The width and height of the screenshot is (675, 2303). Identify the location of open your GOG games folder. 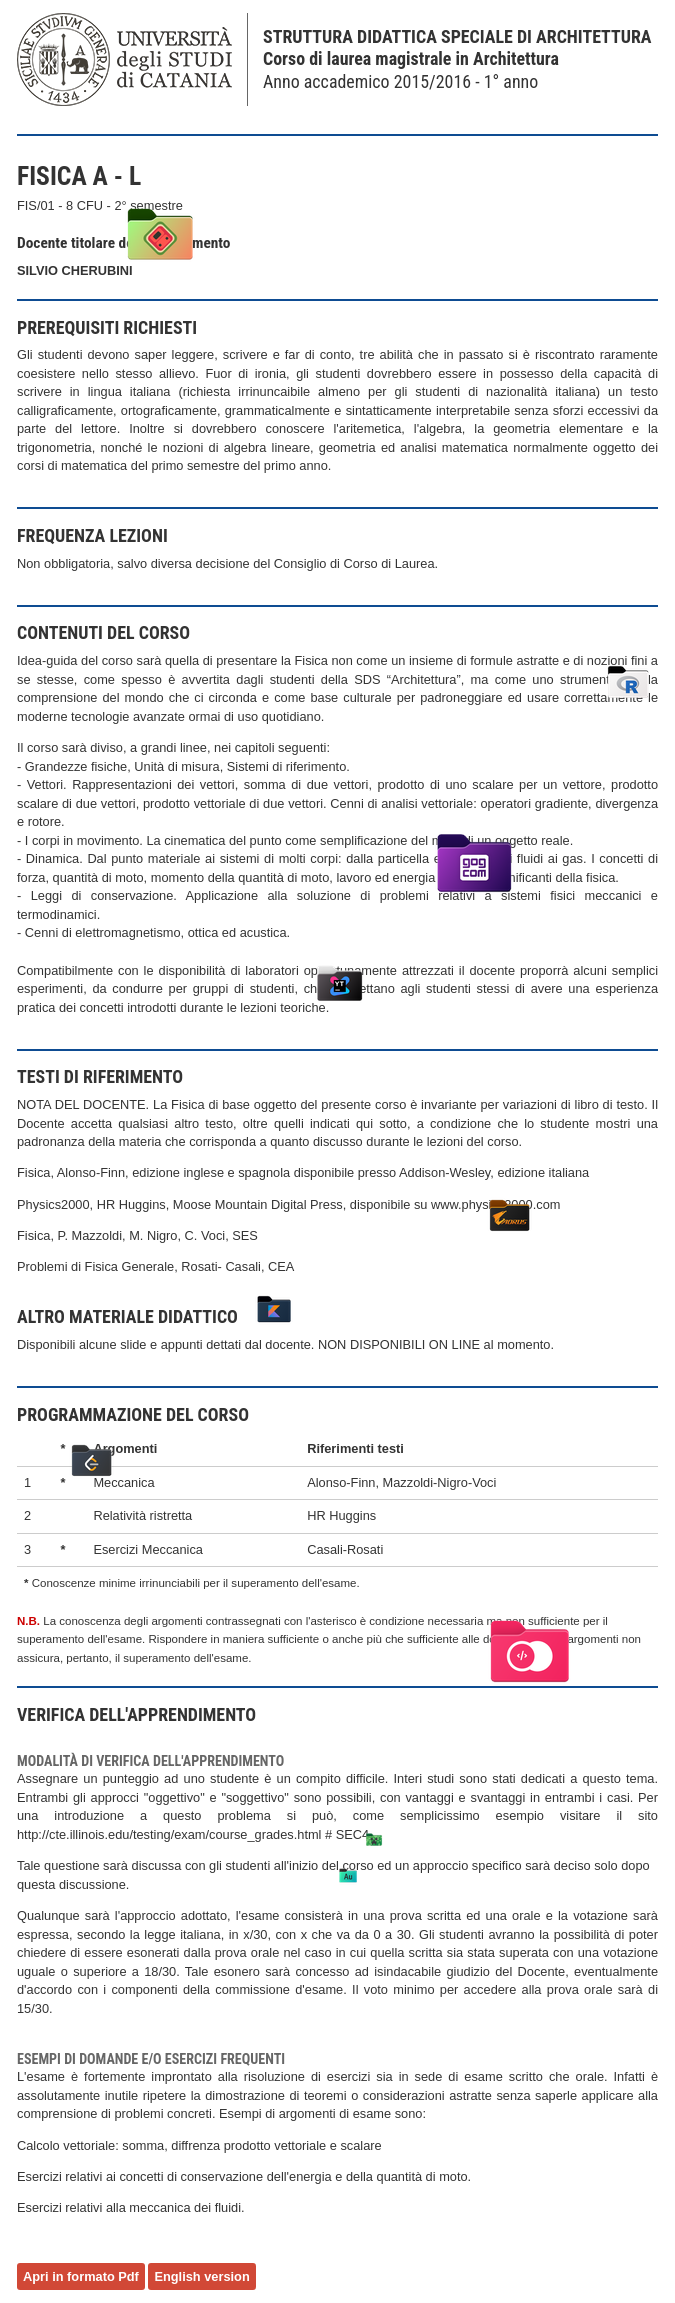
(474, 865).